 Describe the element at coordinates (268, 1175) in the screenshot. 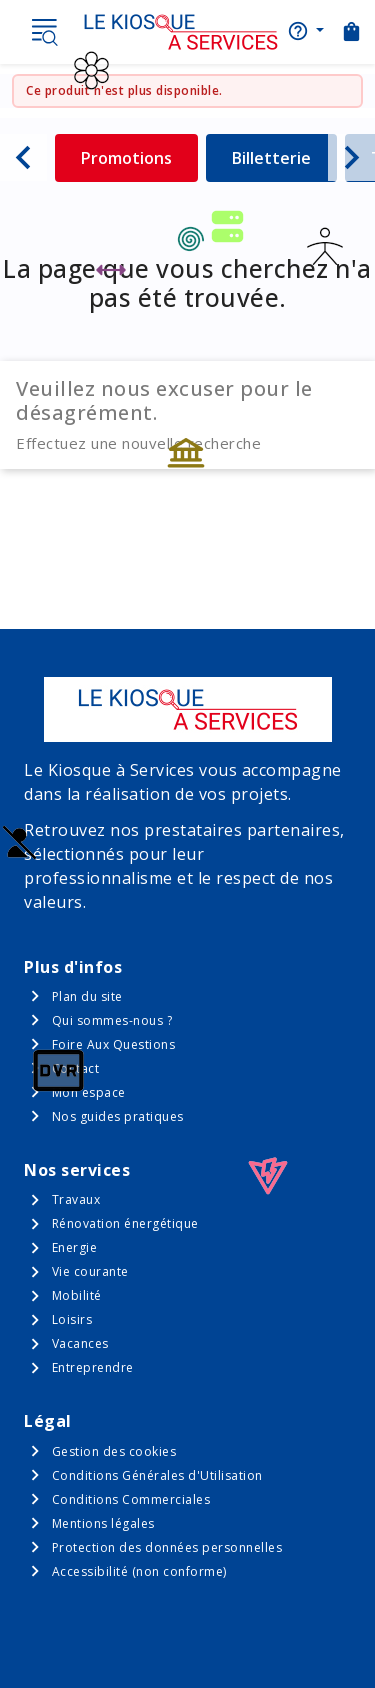

I see `vite development tool or project` at that location.